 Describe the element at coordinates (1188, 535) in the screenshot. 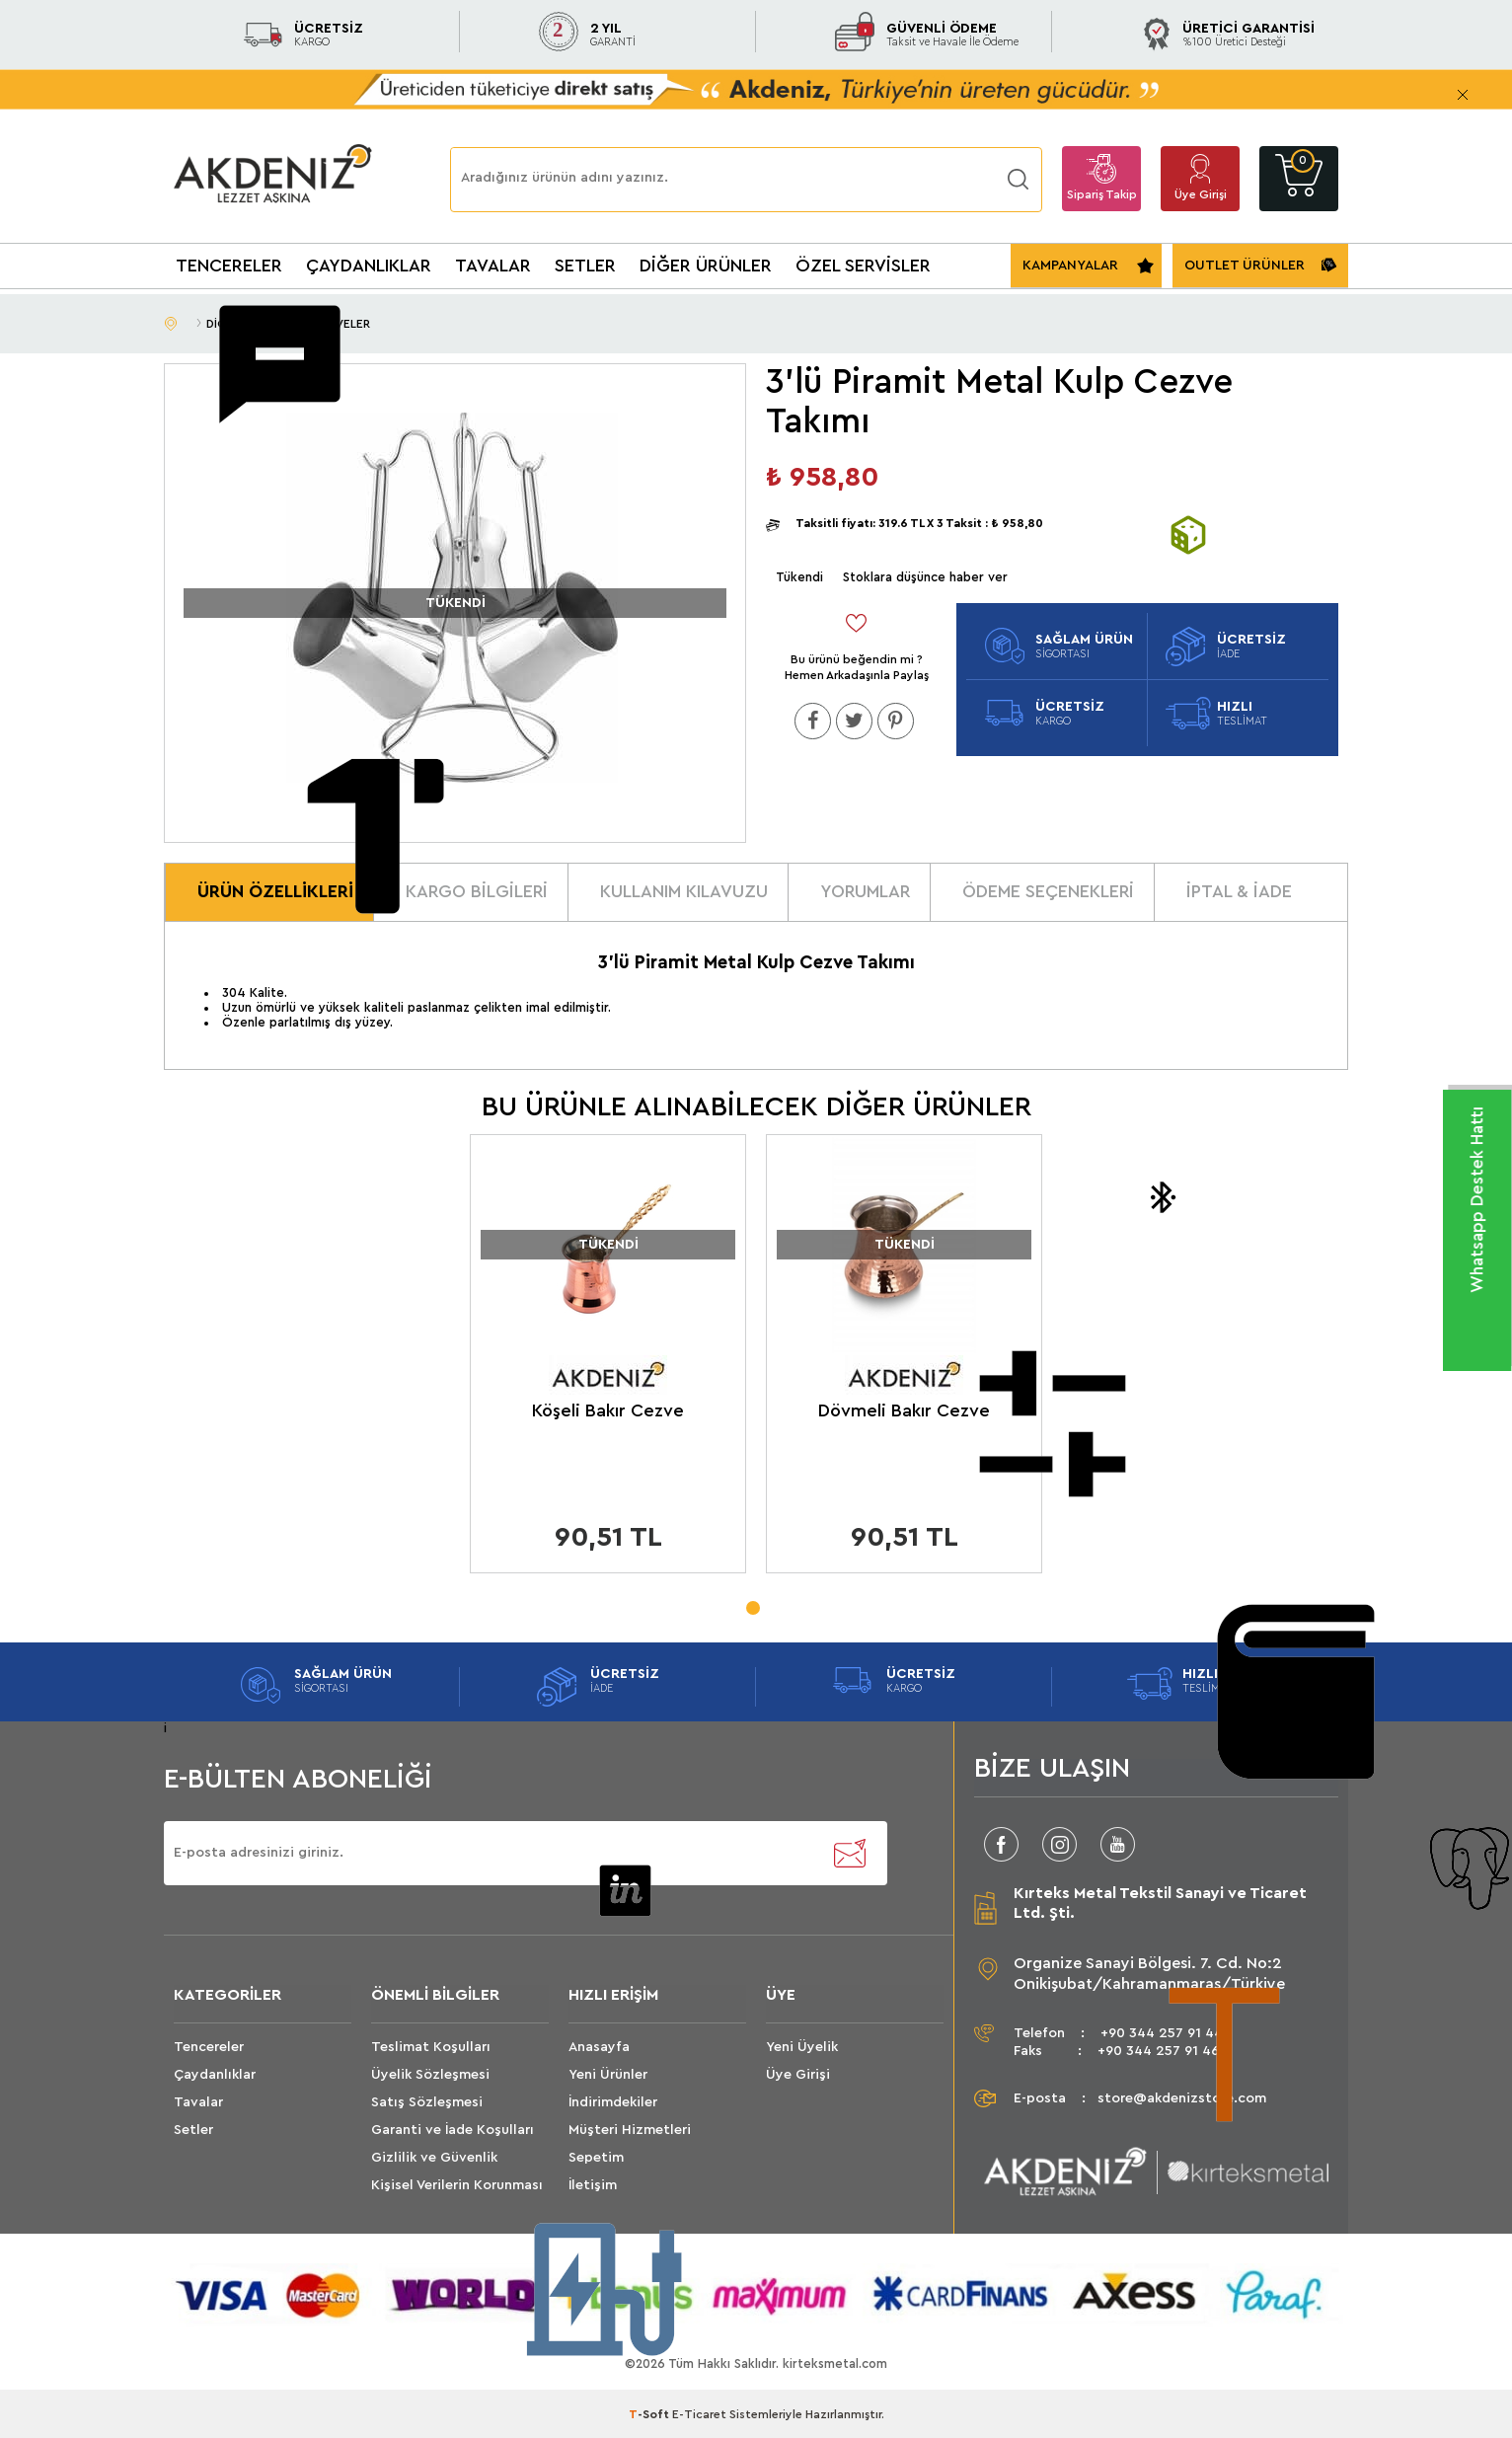

I see `randomize or shuffle content` at that location.